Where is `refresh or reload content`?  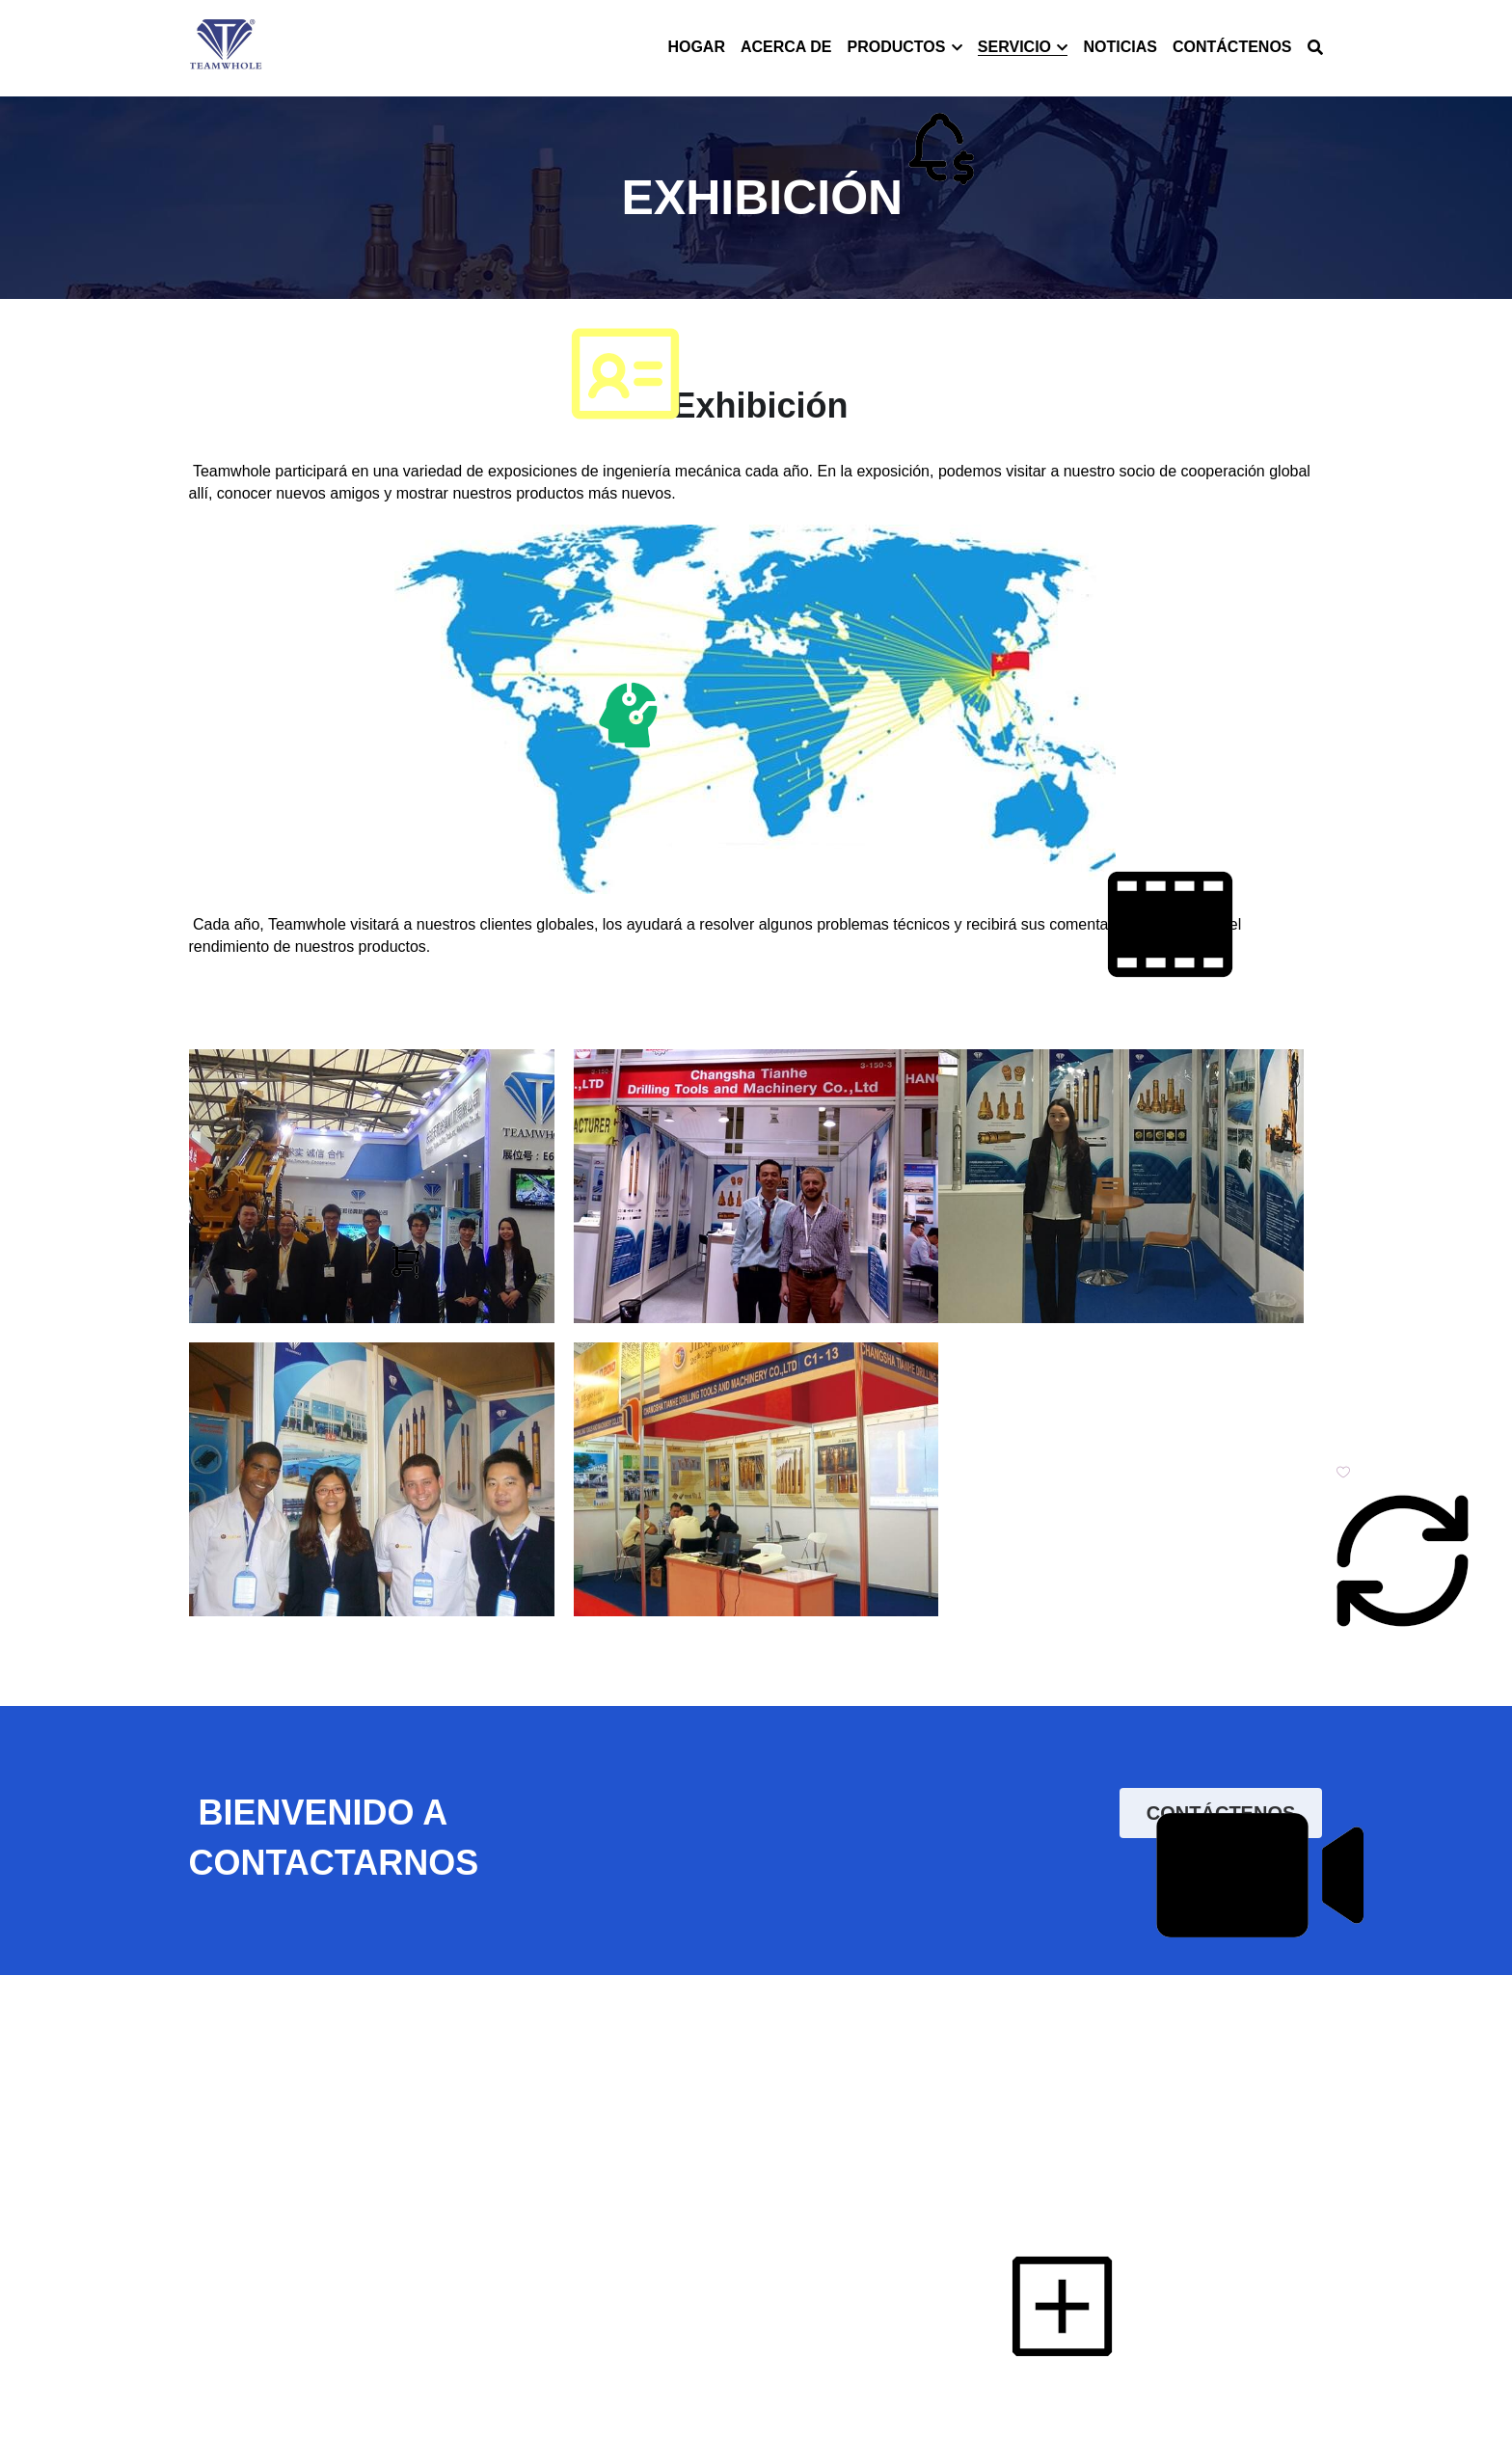 refresh or reload content is located at coordinates (1402, 1560).